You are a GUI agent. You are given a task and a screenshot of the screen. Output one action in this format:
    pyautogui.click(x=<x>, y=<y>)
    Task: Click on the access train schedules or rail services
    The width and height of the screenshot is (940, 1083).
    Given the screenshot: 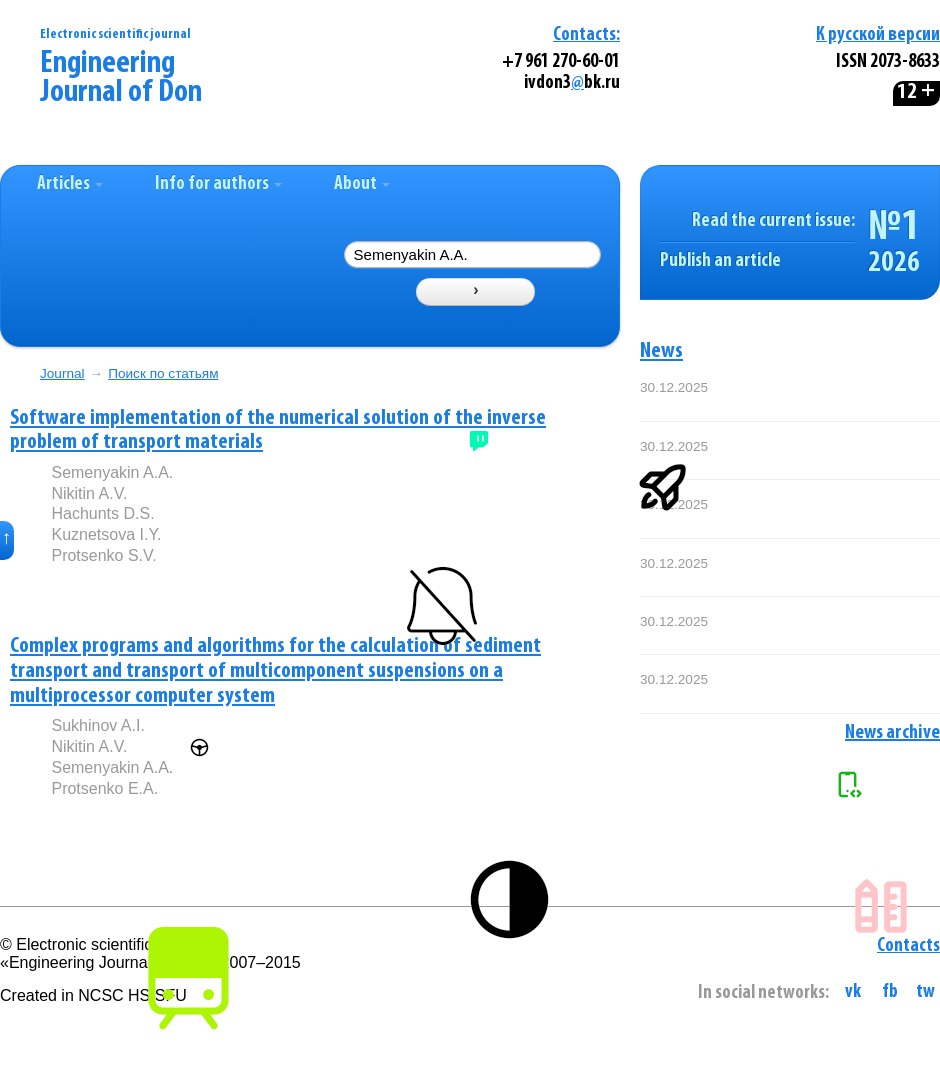 What is the action you would take?
    pyautogui.click(x=188, y=974)
    